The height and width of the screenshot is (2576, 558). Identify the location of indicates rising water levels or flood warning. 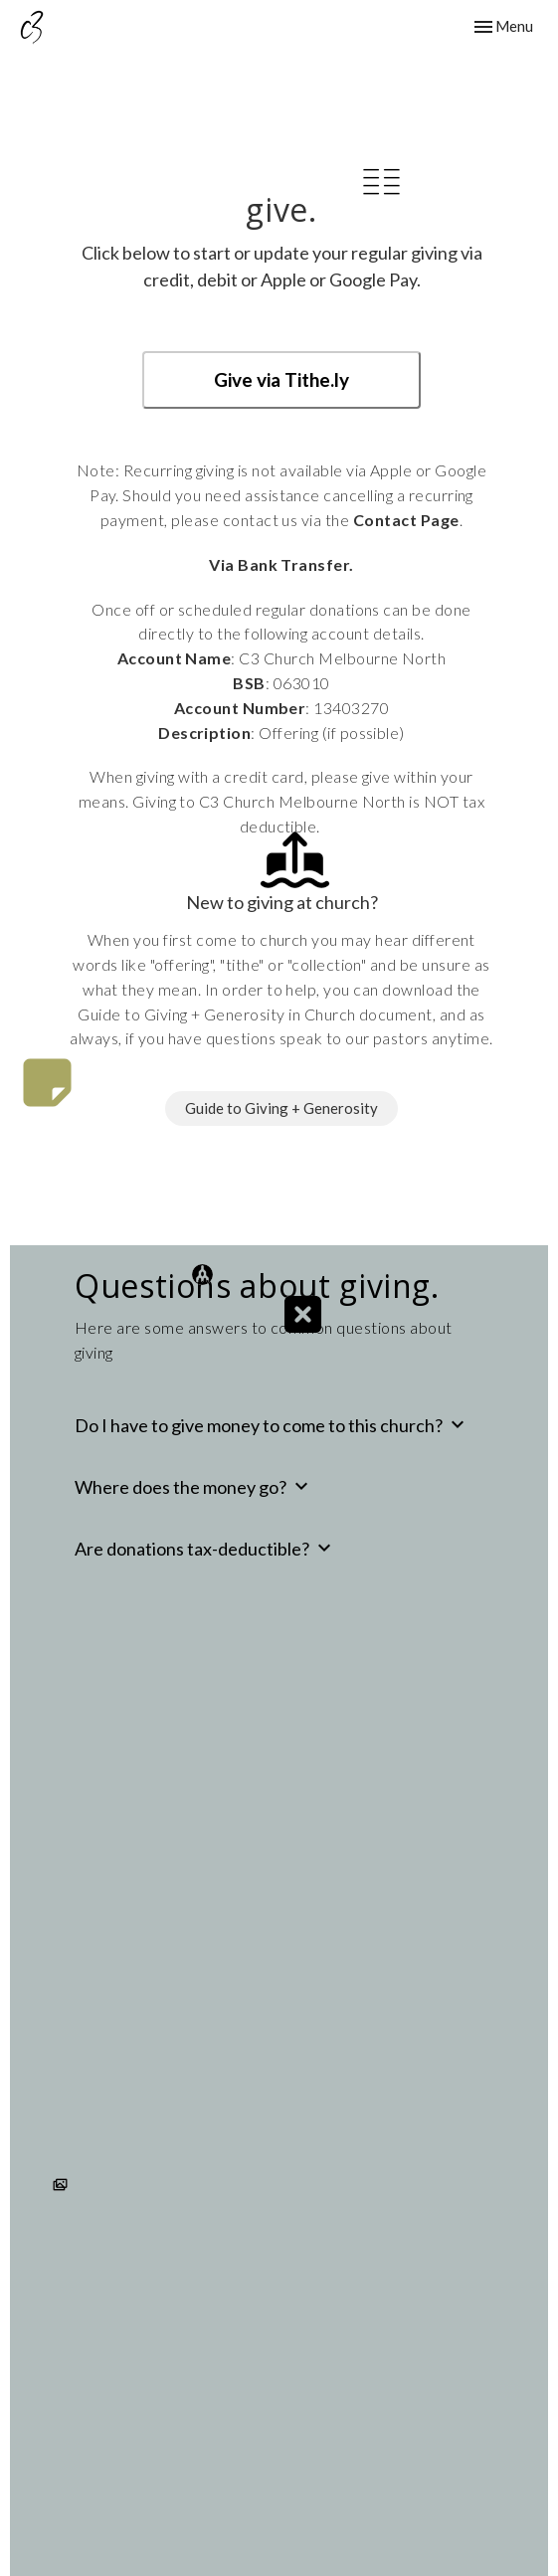
(294, 859).